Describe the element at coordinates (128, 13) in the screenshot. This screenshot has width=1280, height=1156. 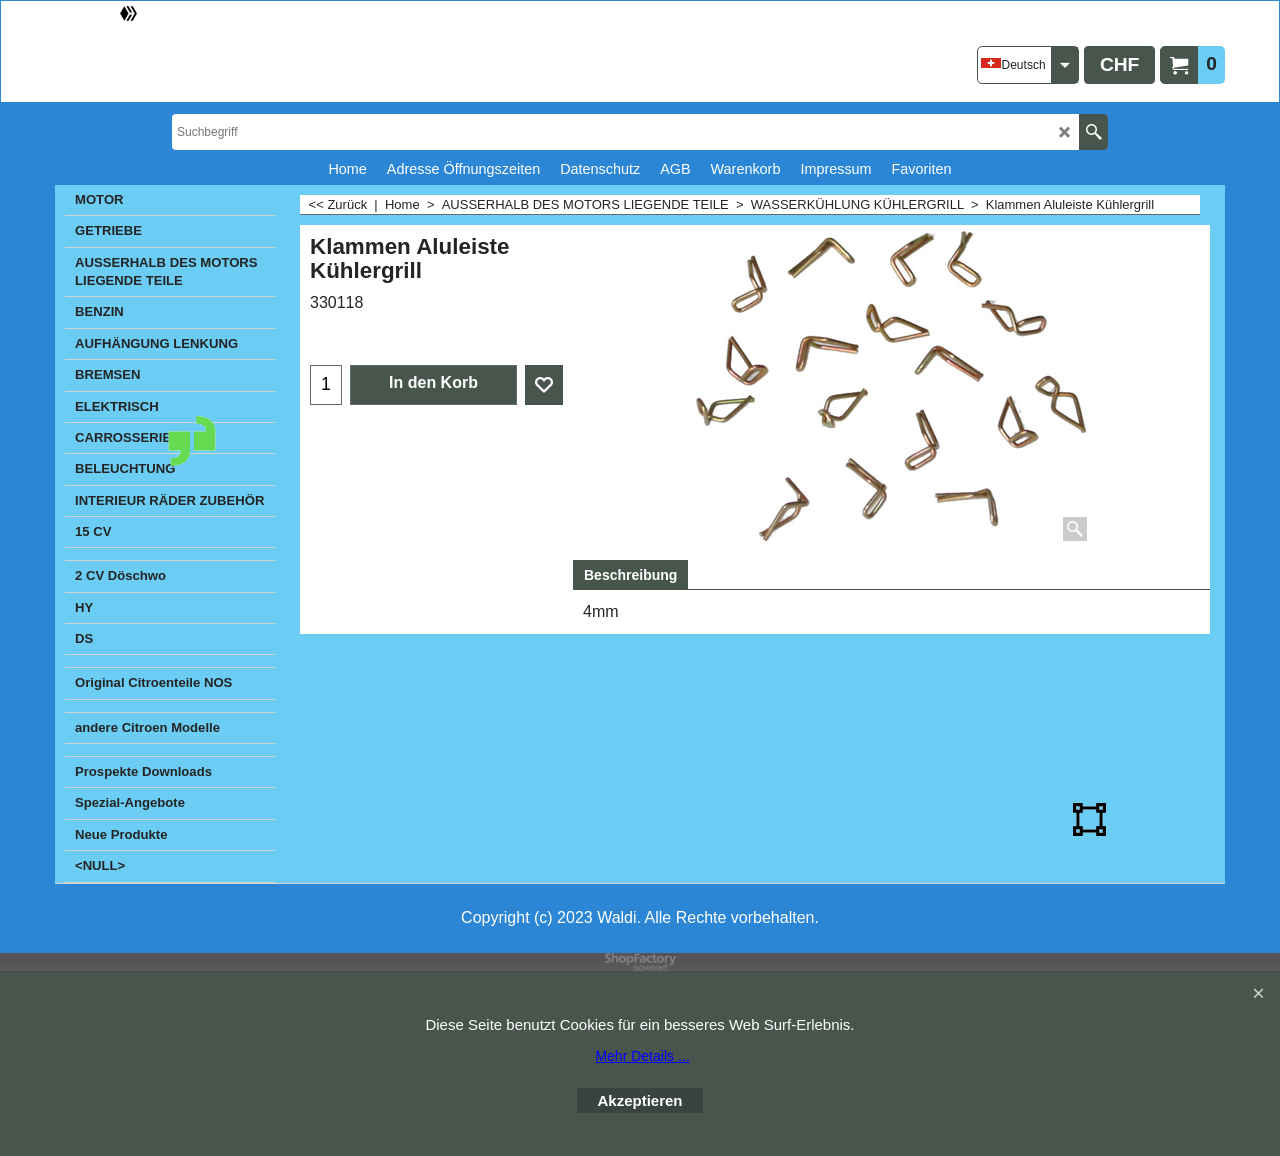
I see `hive blockchain logo` at that location.